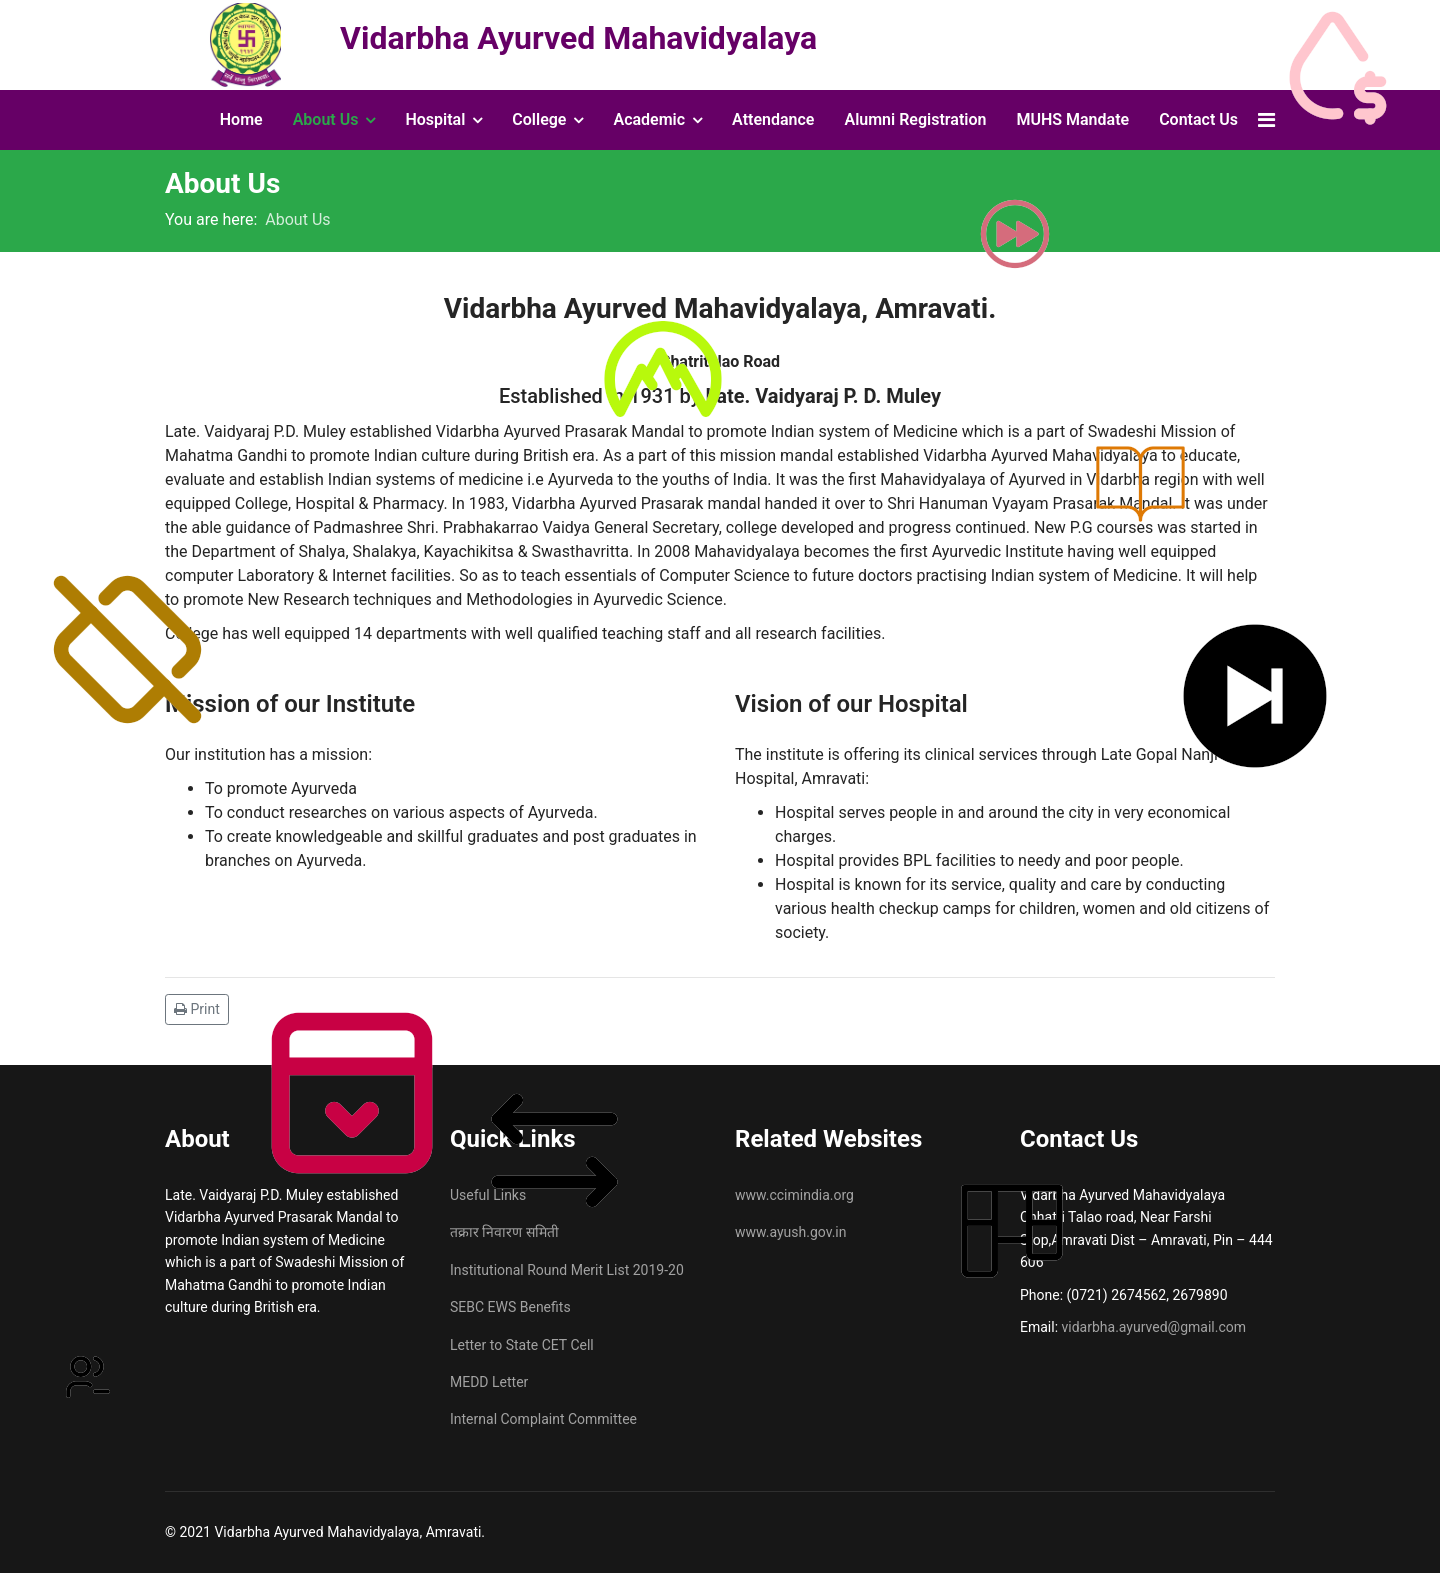 This screenshot has height=1573, width=1440. Describe the element at coordinates (352, 1093) in the screenshot. I see `expand the navigation bar` at that location.